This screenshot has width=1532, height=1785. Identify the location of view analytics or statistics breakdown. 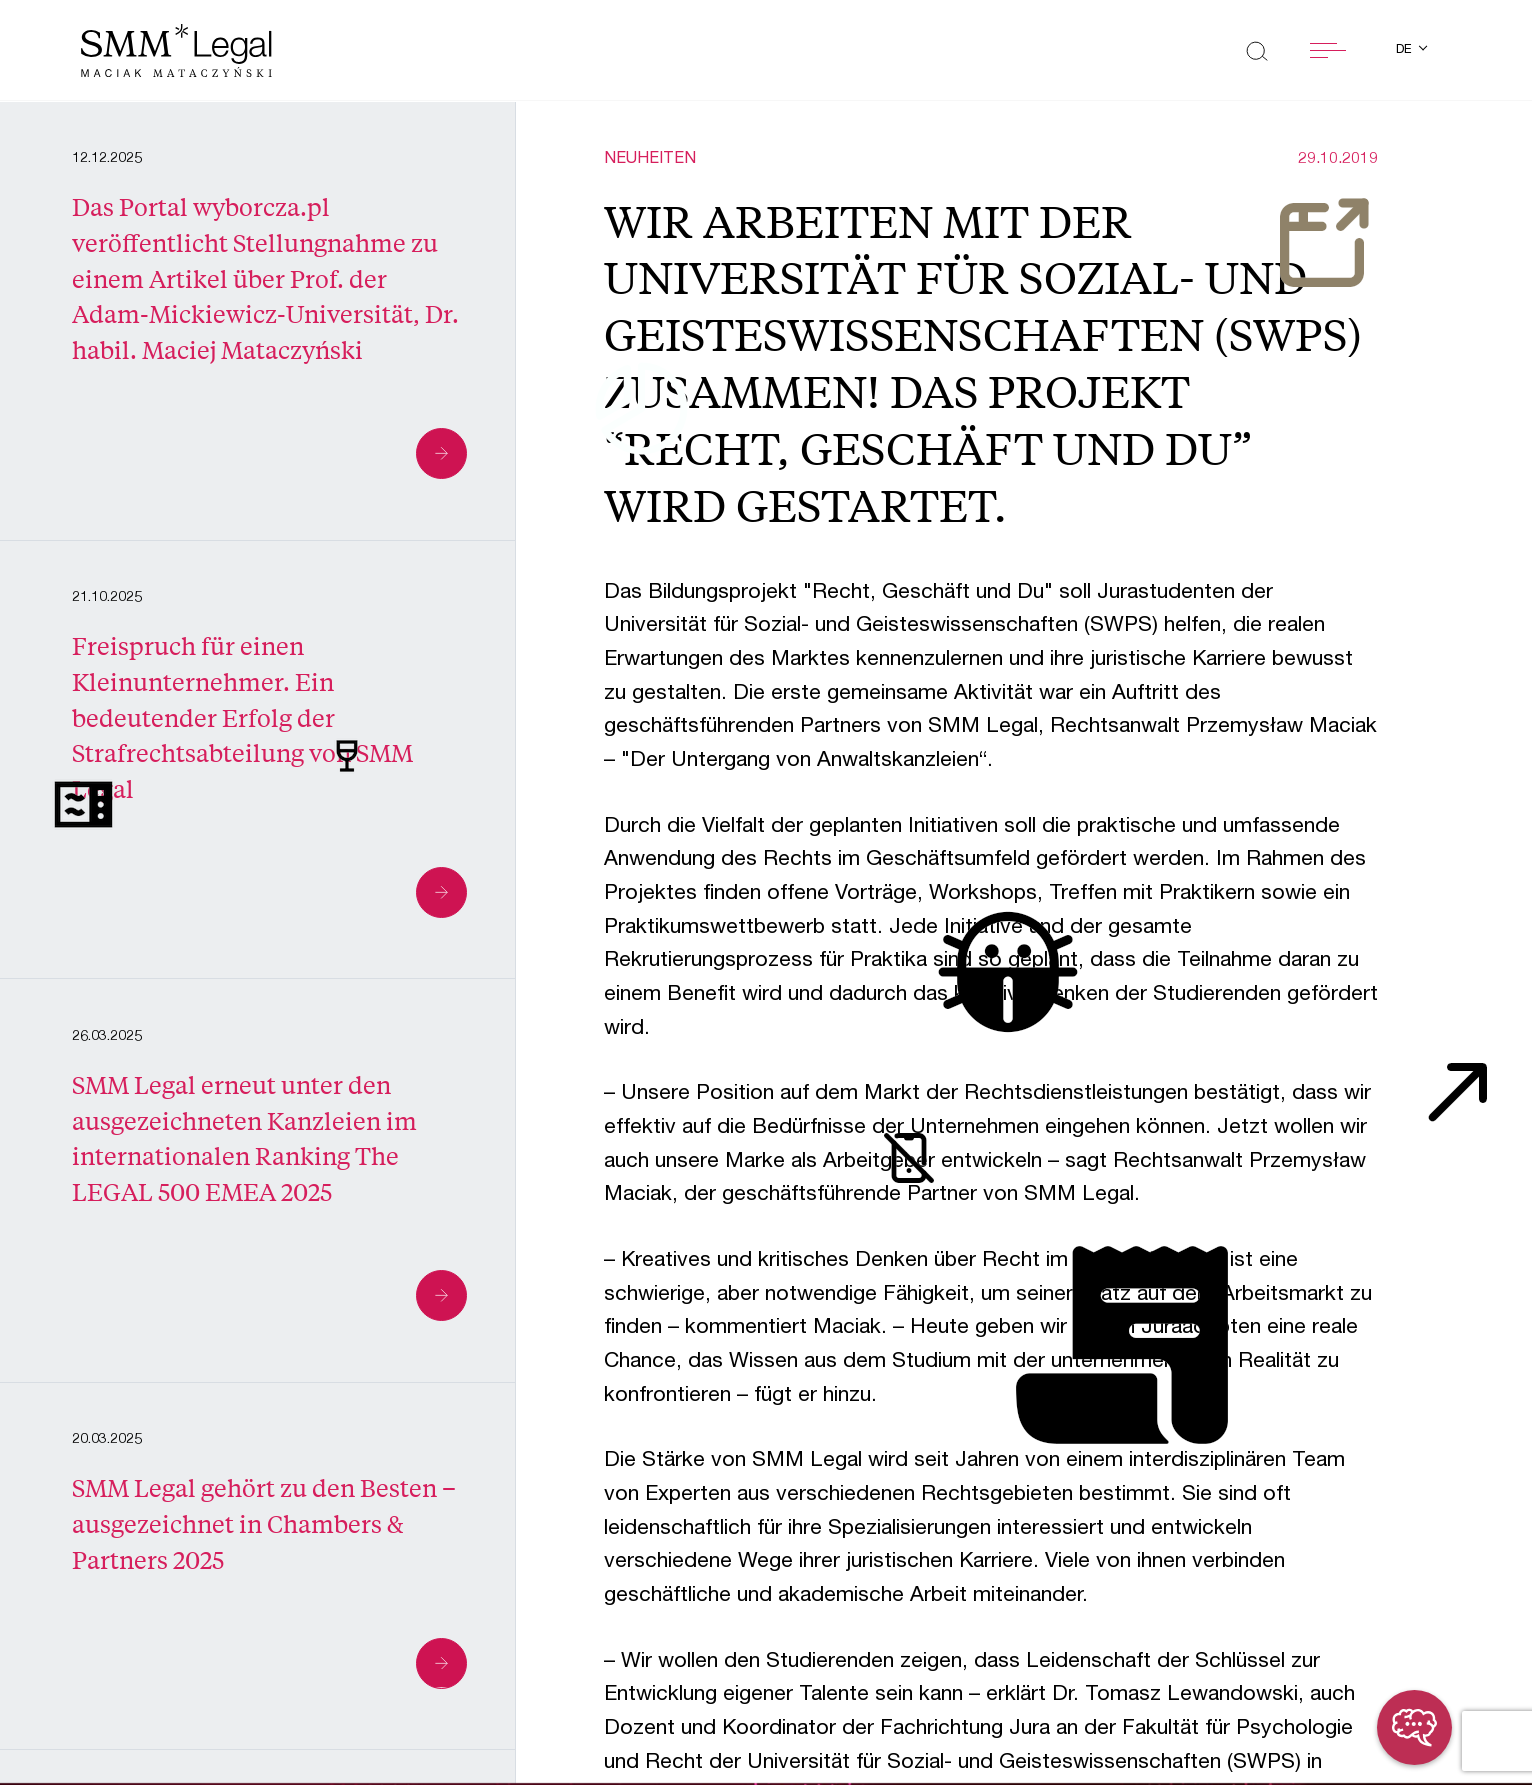
(641, 408).